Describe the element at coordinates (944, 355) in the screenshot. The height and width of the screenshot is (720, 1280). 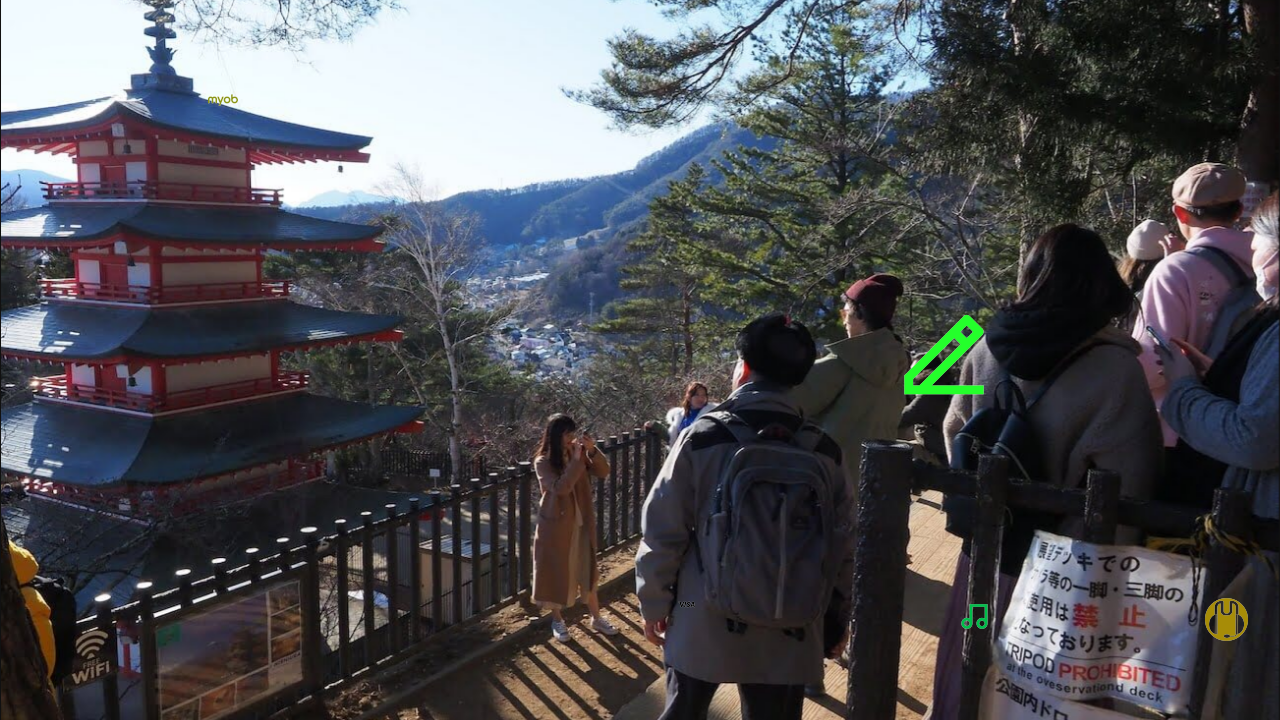
I see `edit content or text` at that location.